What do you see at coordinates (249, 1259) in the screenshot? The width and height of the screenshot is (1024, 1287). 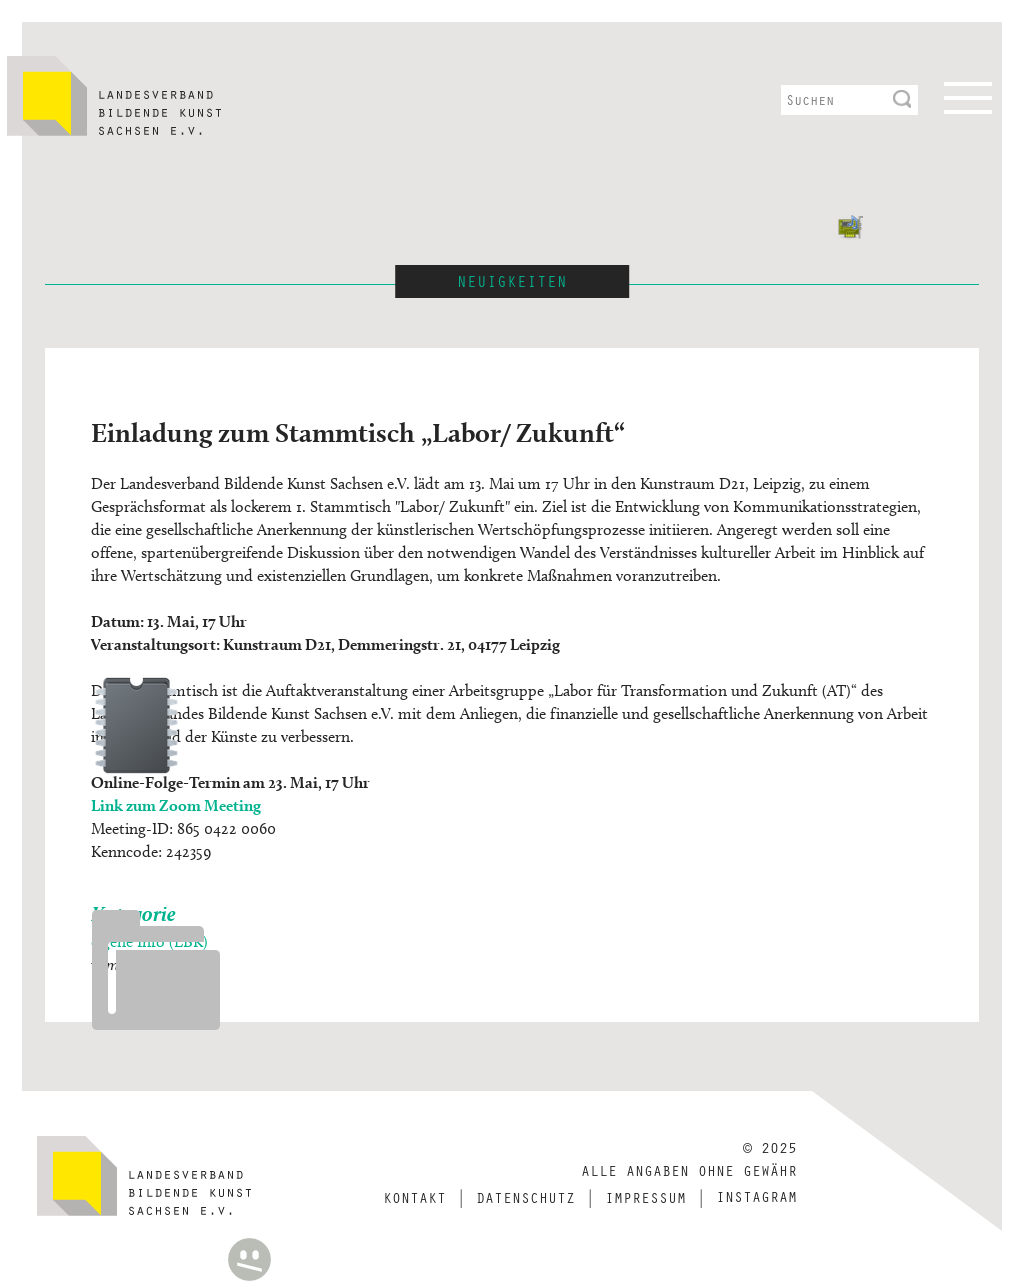 I see `indicates uncertain or neutral status` at bounding box center [249, 1259].